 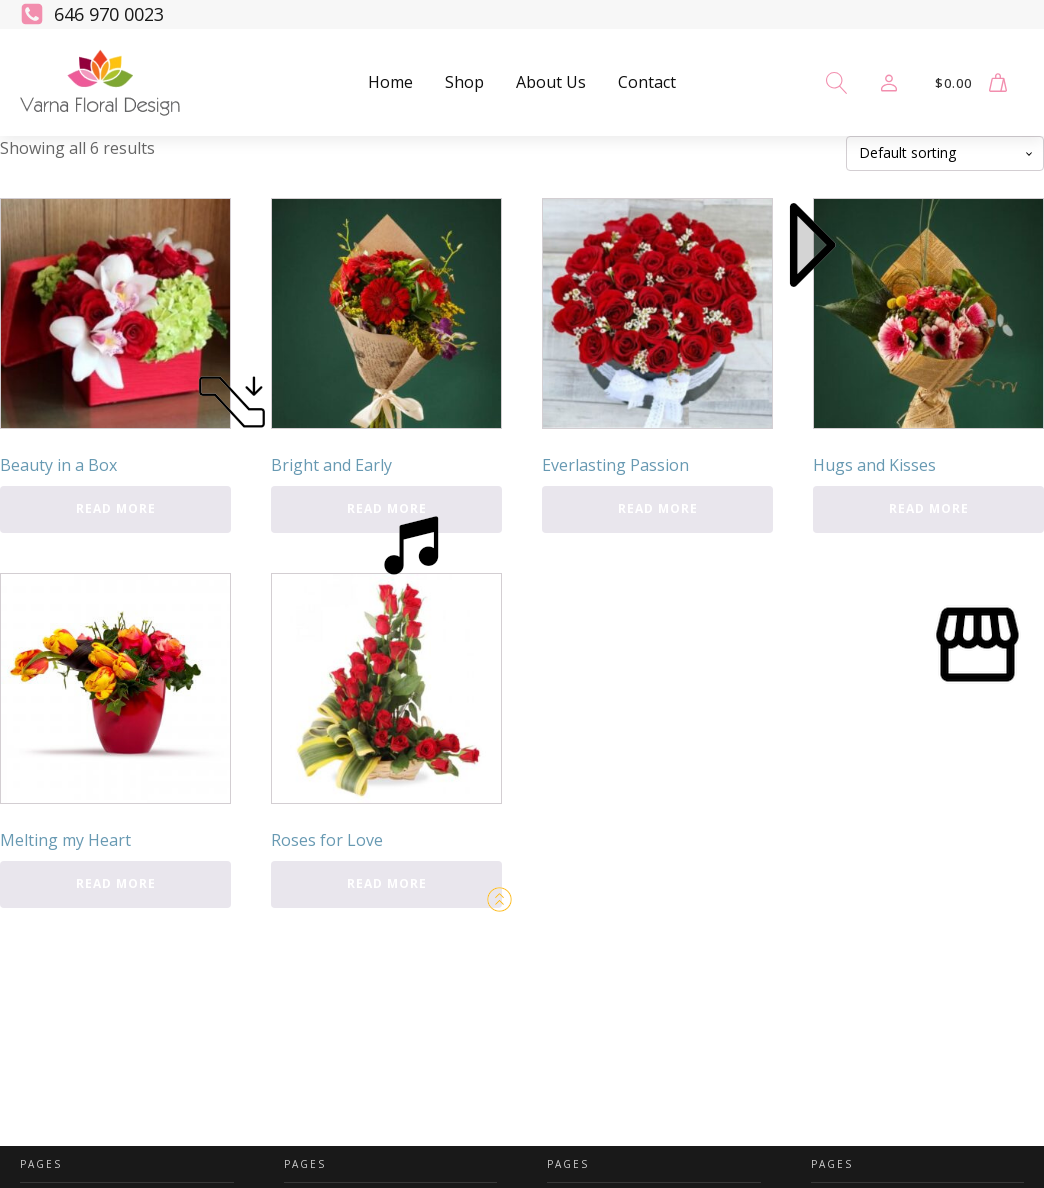 What do you see at coordinates (499, 899) in the screenshot?
I see `scroll to top of page` at bounding box center [499, 899].